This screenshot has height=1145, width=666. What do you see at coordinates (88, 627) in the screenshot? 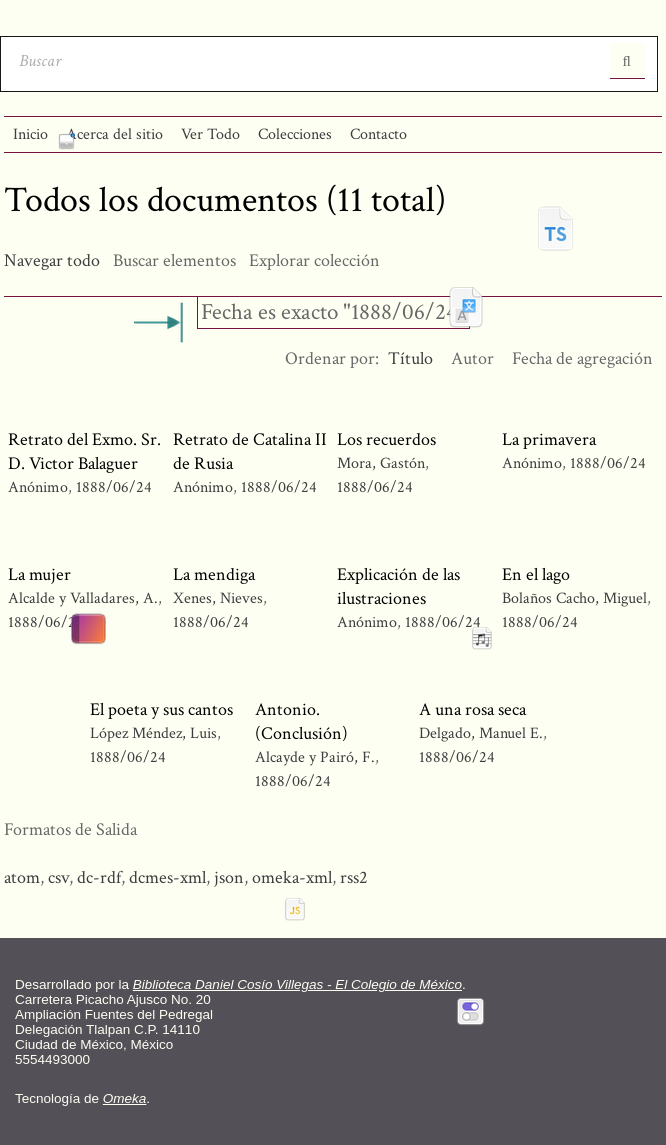
I see `access the desktop folder` at bounding box center [88, 627].